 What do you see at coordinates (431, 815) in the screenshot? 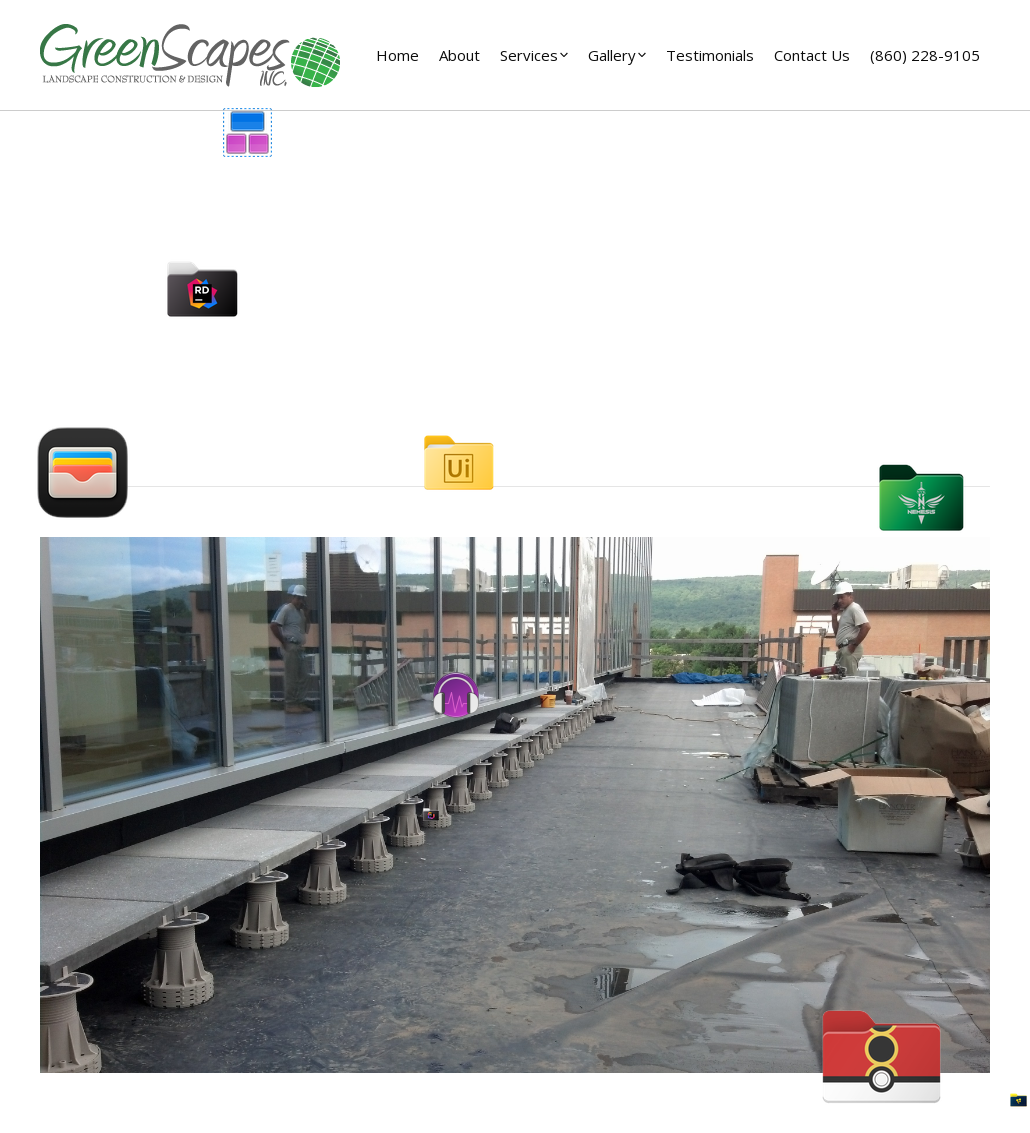
I see `open jetbrains projector project folder` at bounding box center [431, 815].